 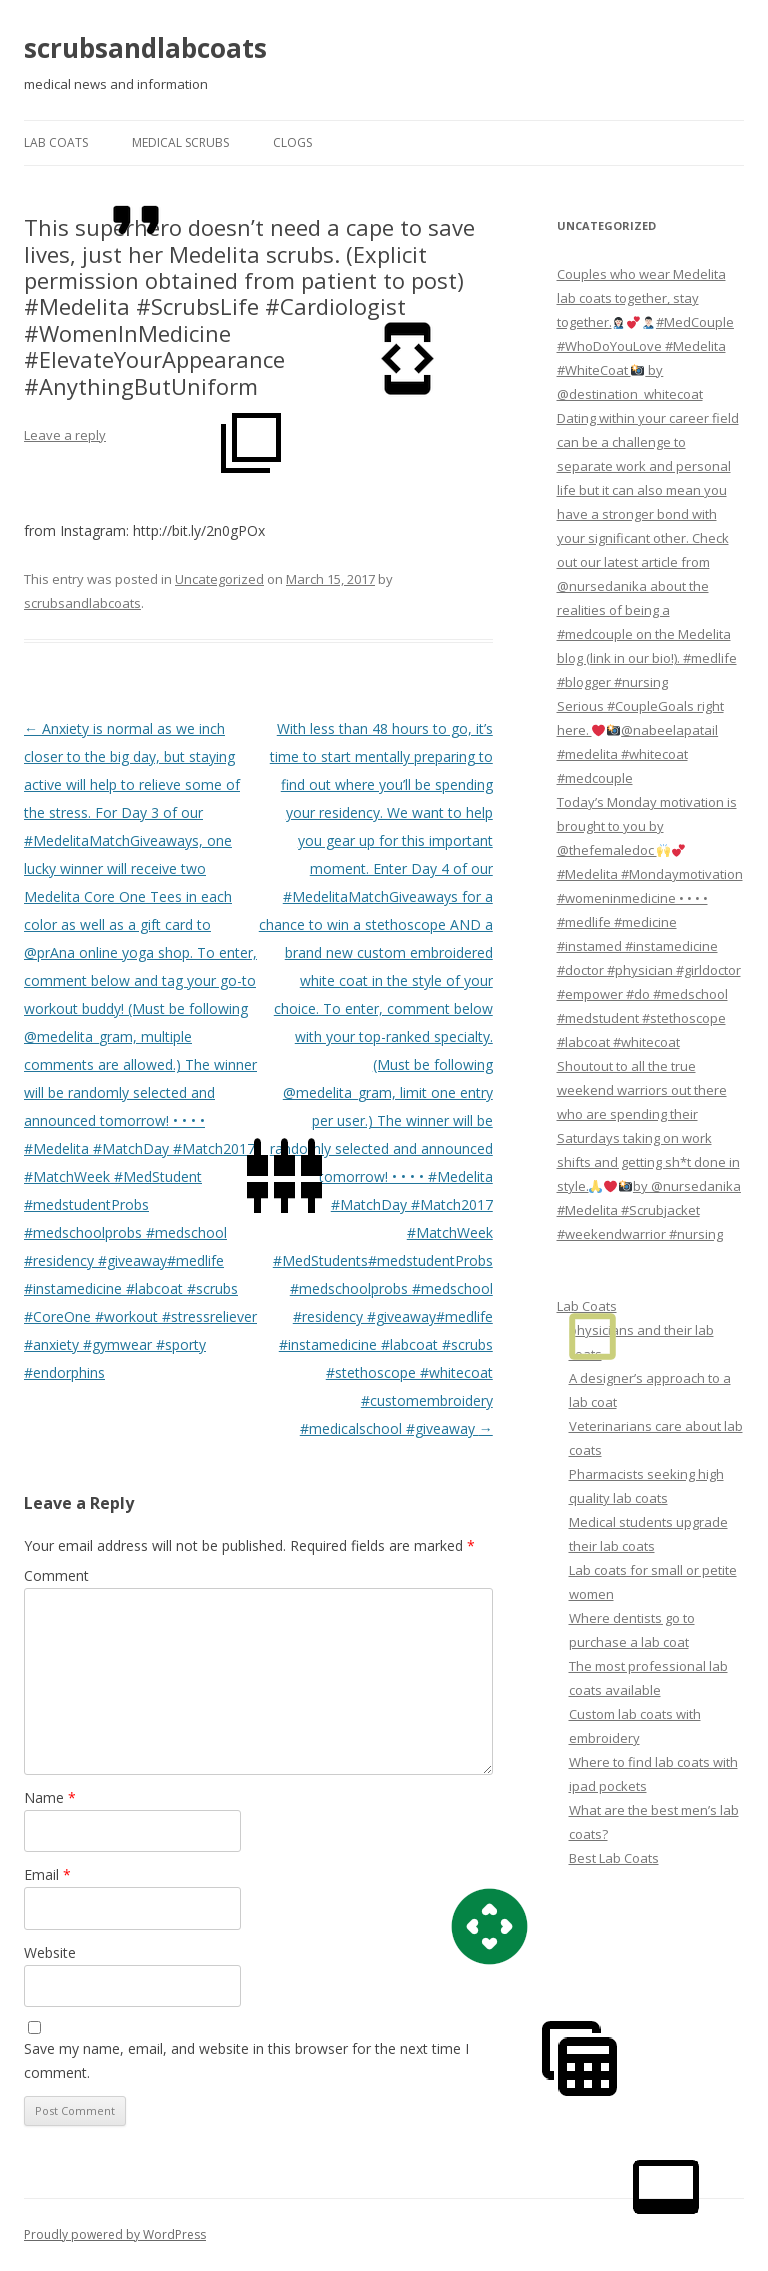 I want to click on expand or move content in all directions, so click(x=489, y=1926).